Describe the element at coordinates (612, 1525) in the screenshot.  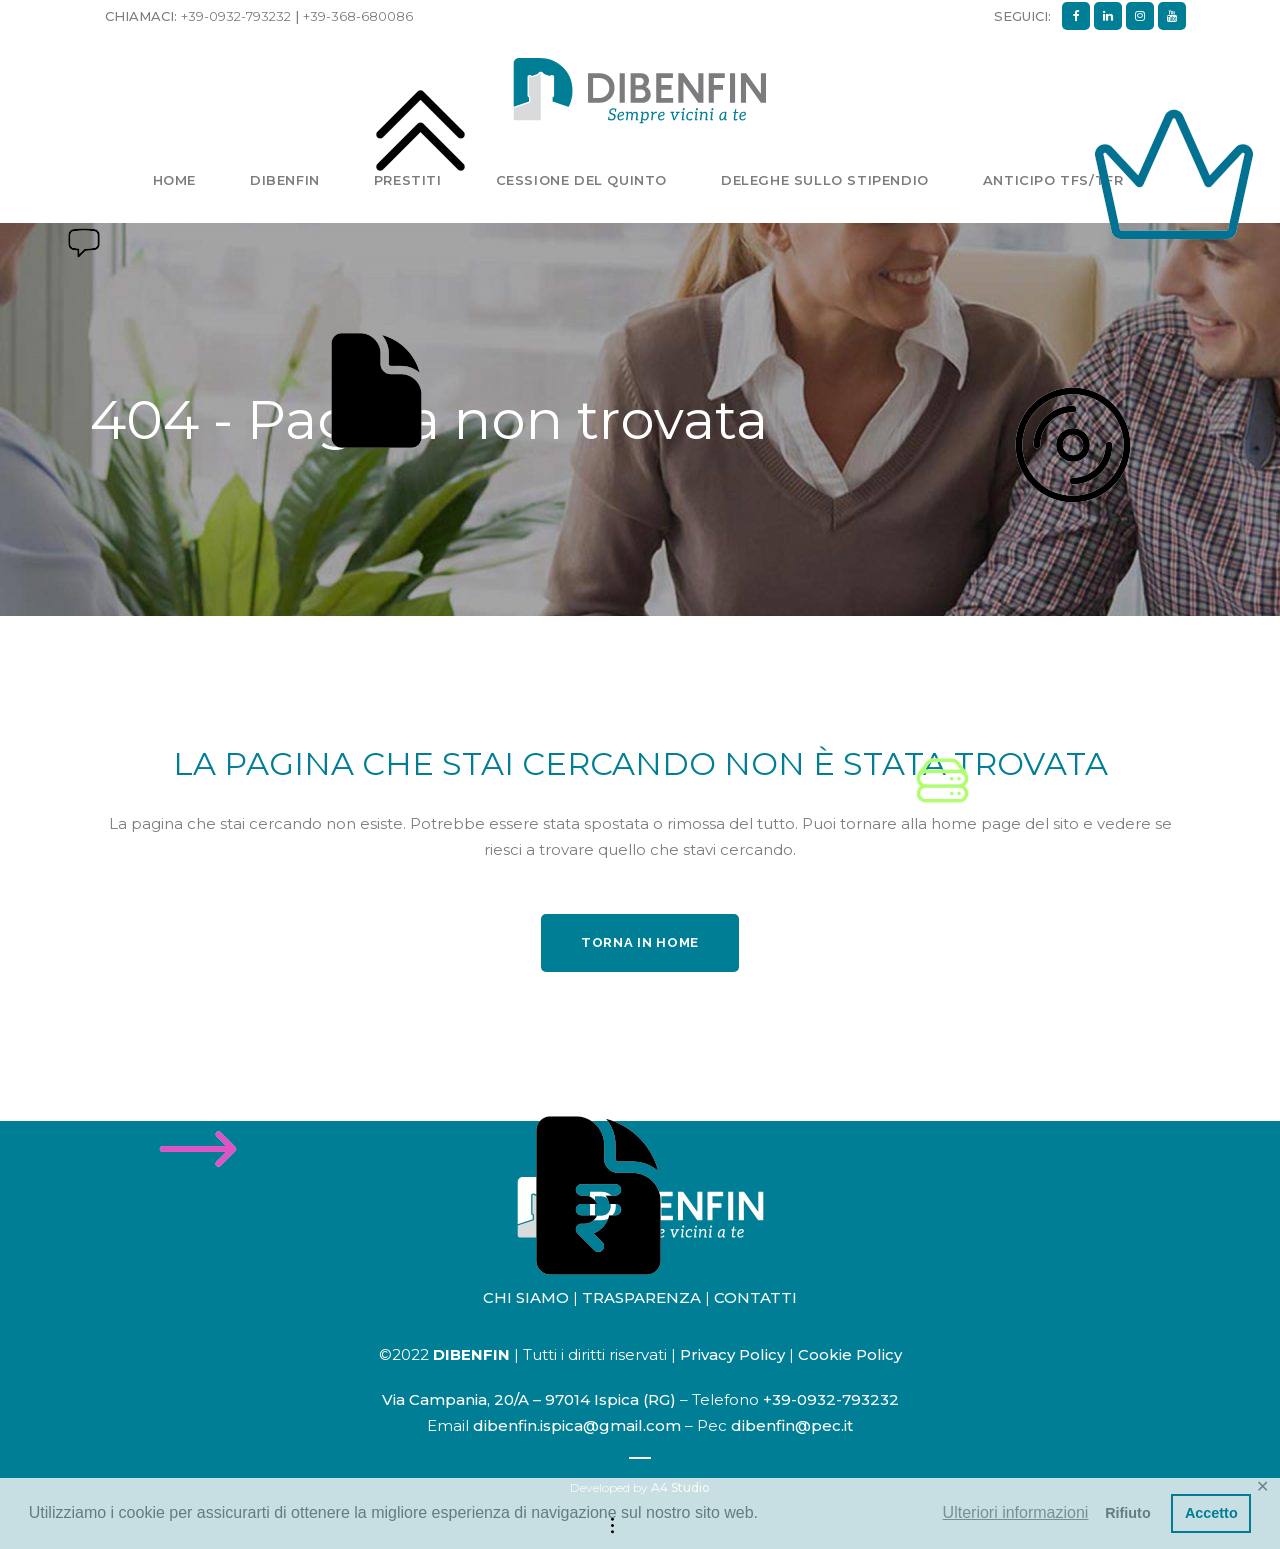
I see `open more options menu` at that location.